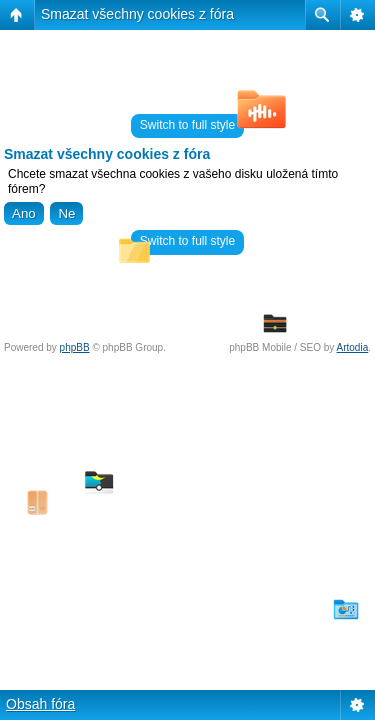 This screenshot has width=375, height=720. I want to click on a compressed archive or package file, so click(37, 502).